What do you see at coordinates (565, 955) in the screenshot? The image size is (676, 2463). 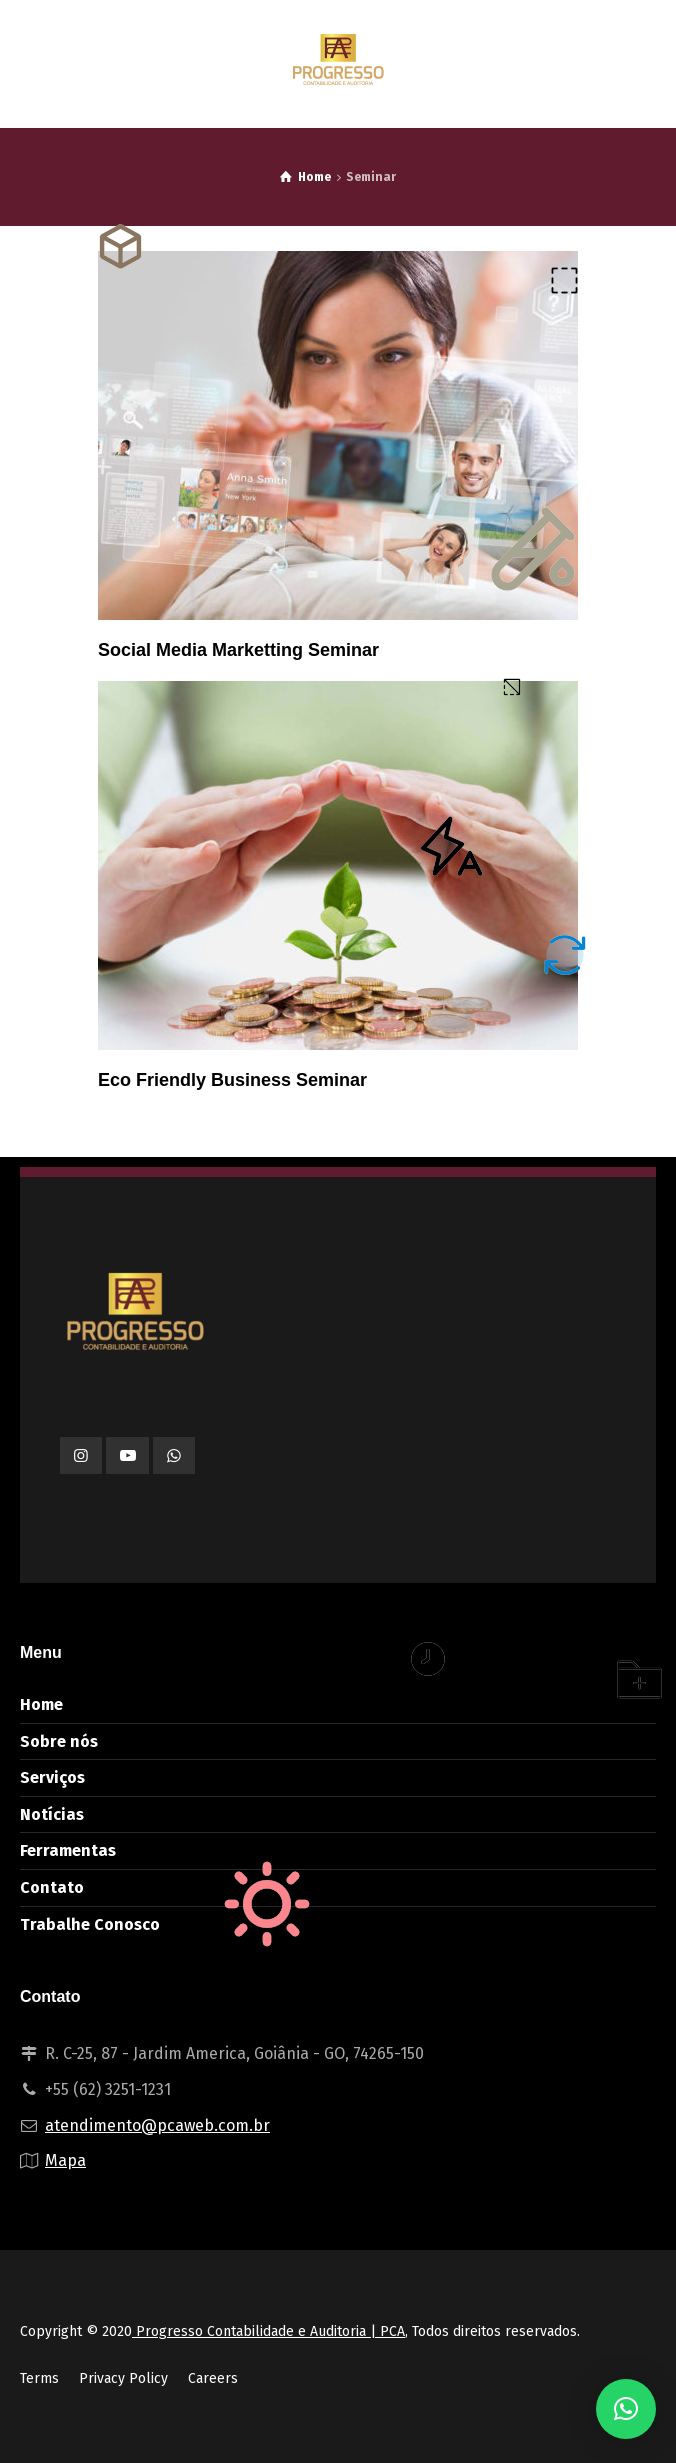 I see `refresh or reload content` at bounding box center [565, 955].